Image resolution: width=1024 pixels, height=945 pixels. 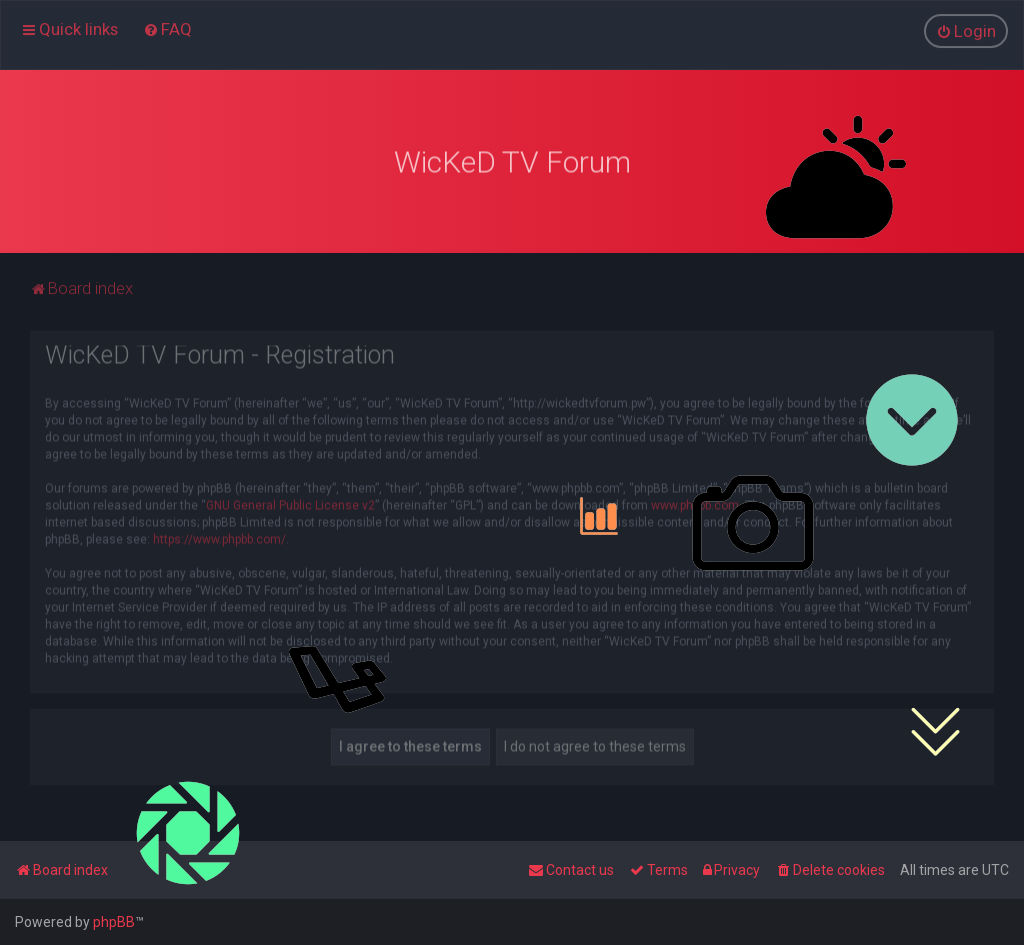 I want to click on take a photo, so click(x=753, y=523).